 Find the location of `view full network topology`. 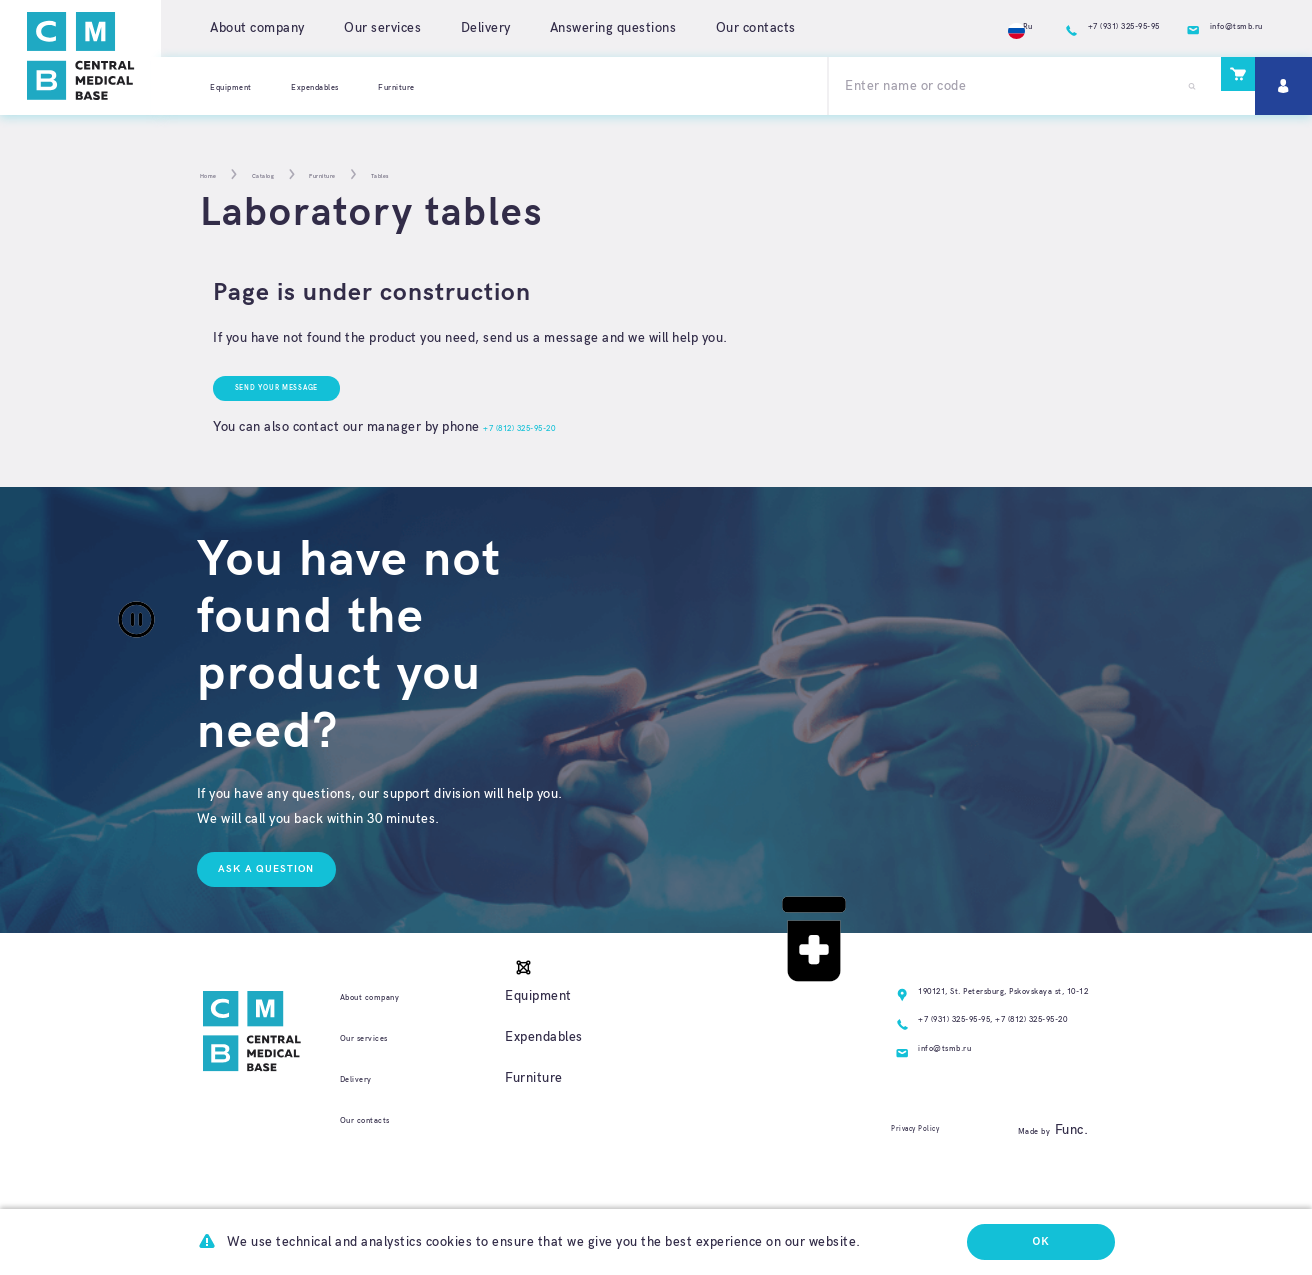

view full network topology is located at coordinates (523, 967).